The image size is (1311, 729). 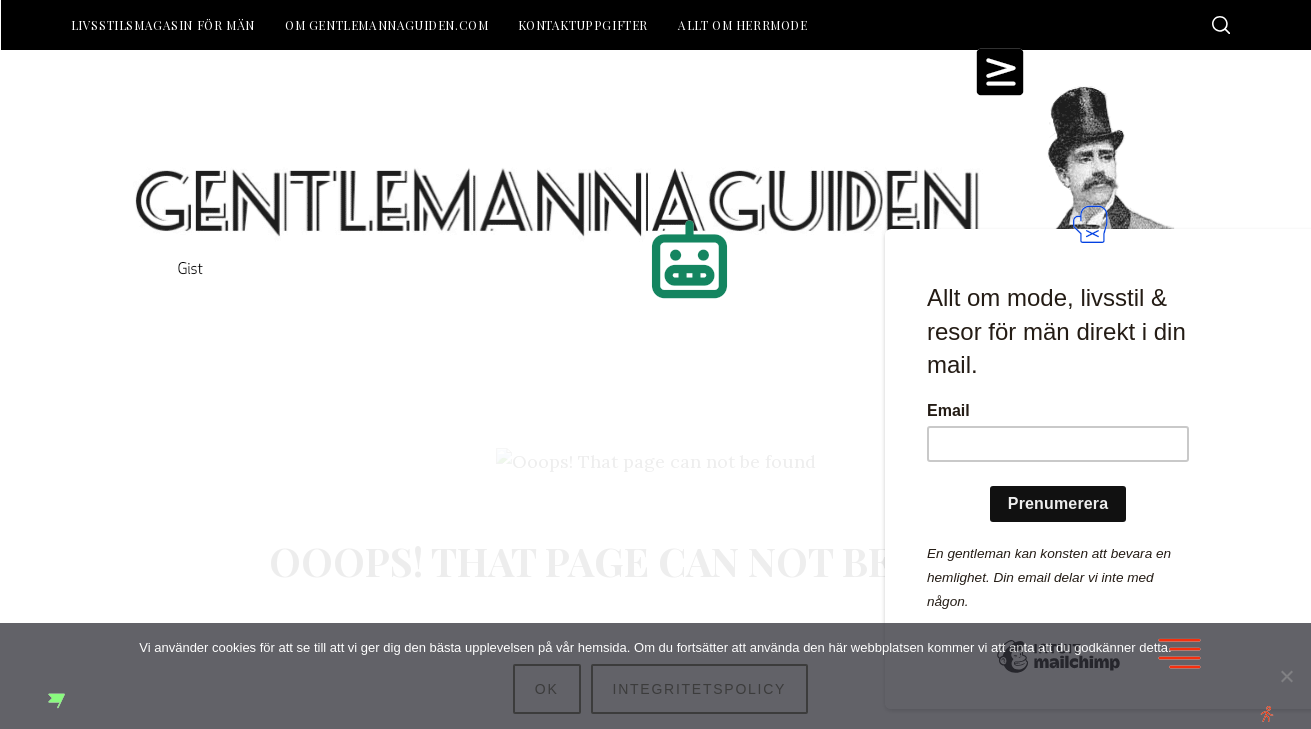 What do you see at coordinates (1267, 714) in the screenshot?
I see `indicates walking directions or pedestrian mode` at bounding box center [1267, 714].